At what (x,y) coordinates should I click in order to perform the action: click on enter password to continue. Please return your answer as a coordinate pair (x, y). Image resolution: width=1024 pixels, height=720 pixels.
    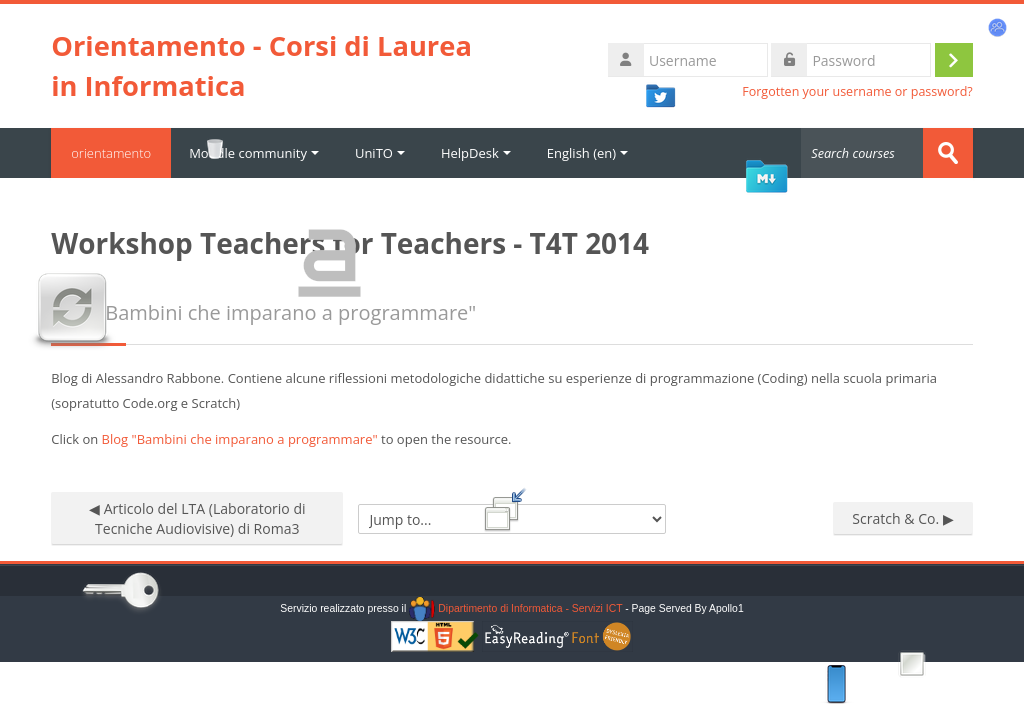
    Looking at the image, I should click on (121, 591).